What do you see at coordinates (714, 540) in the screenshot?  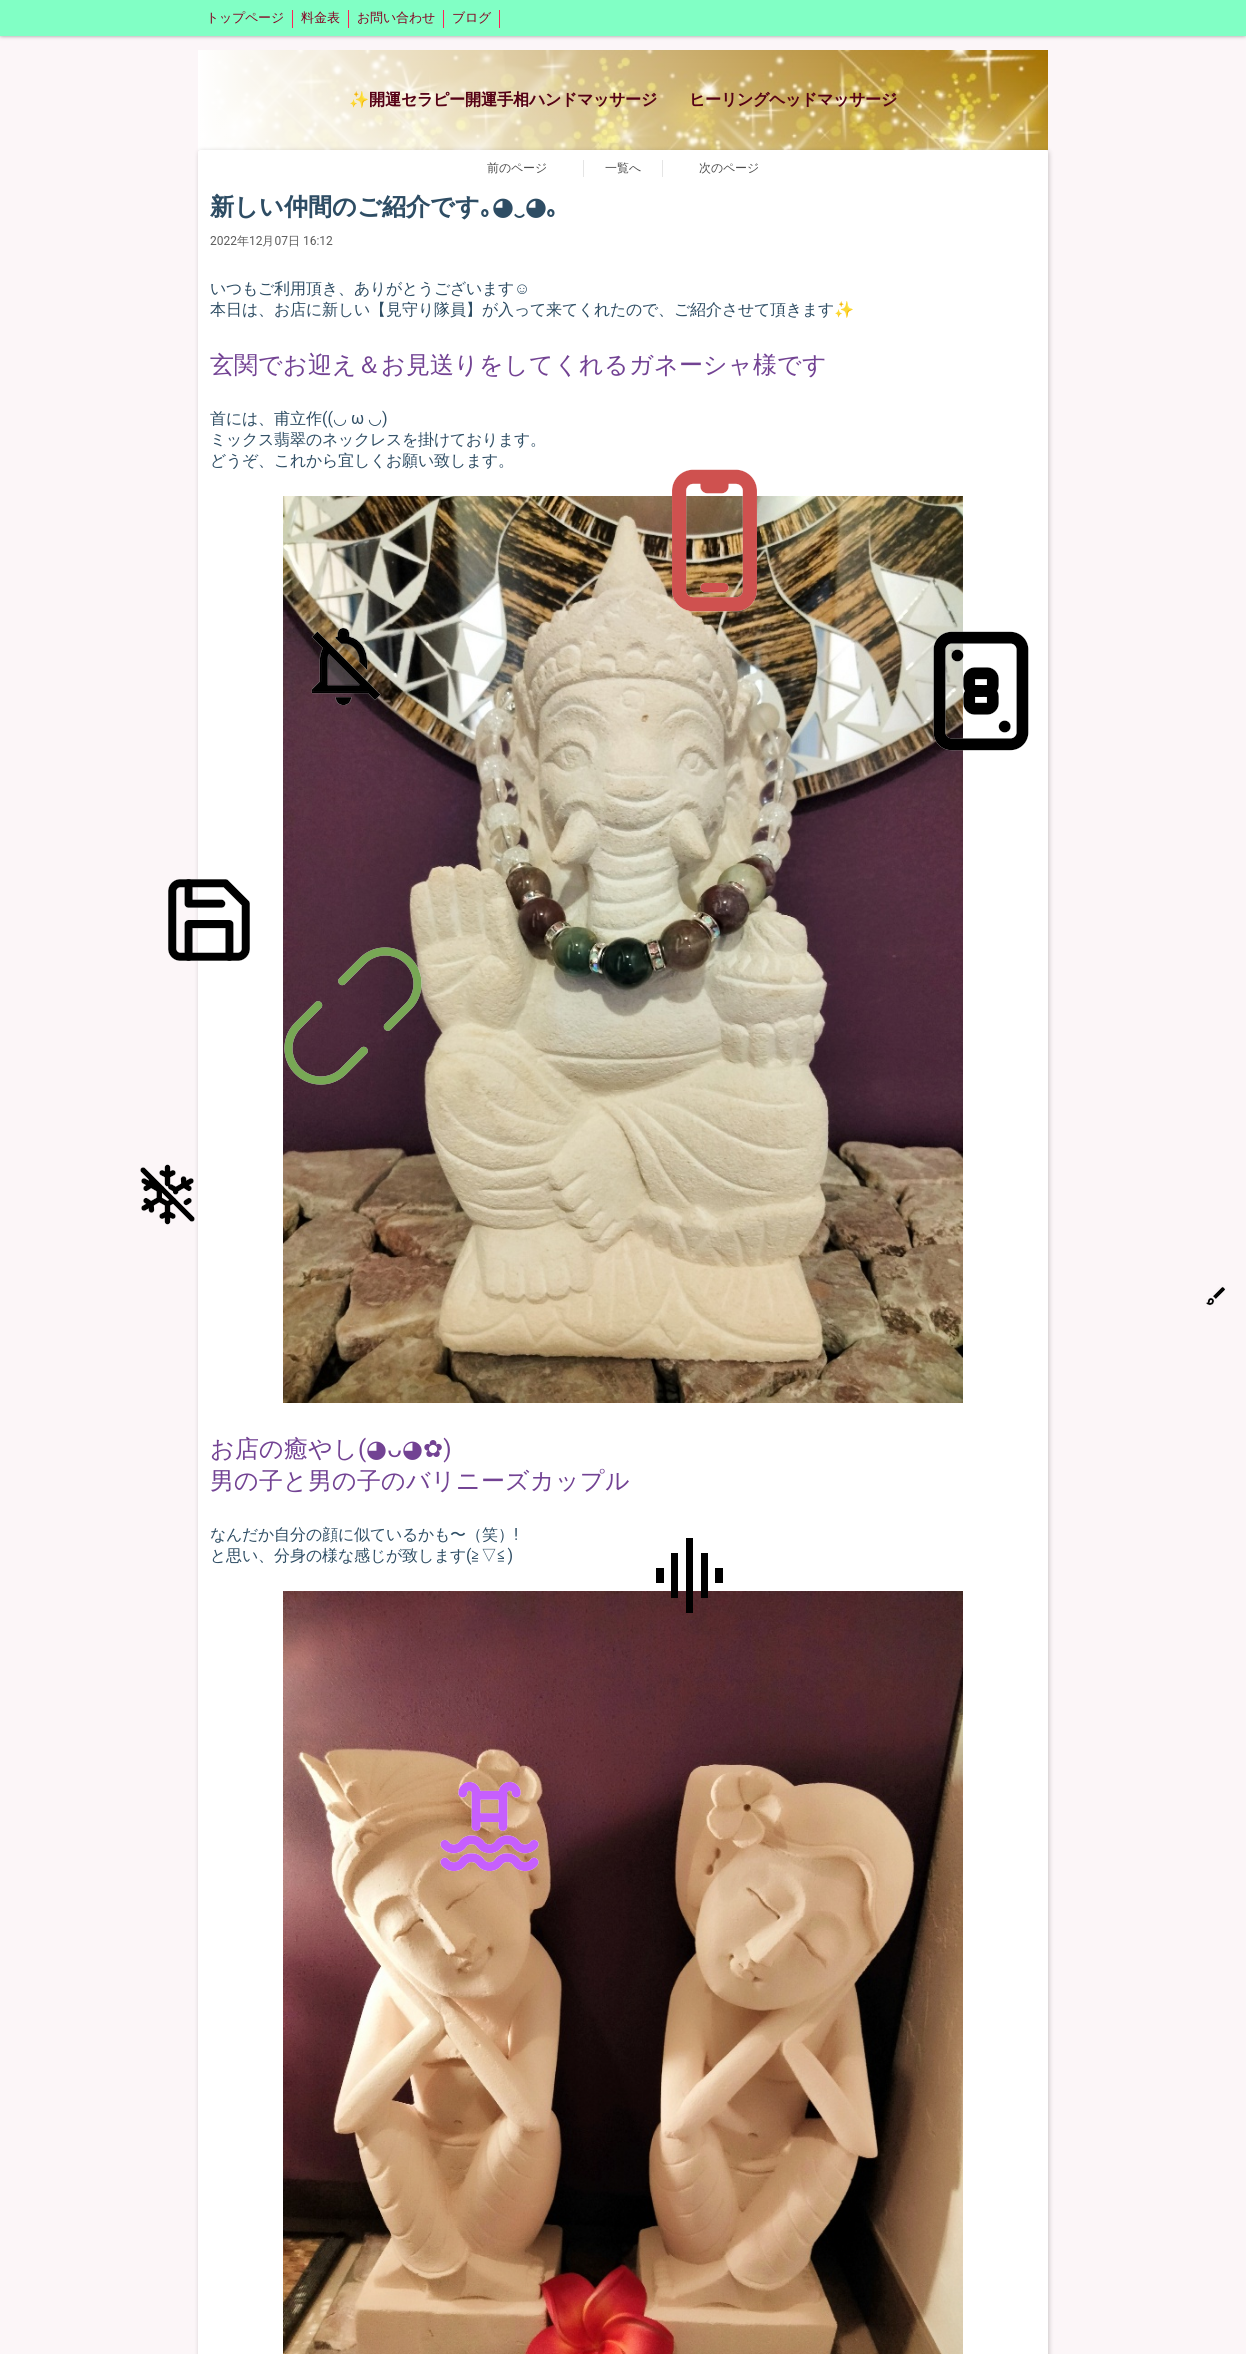 I see `access mobile device settings` at bounding box center [714, 540].